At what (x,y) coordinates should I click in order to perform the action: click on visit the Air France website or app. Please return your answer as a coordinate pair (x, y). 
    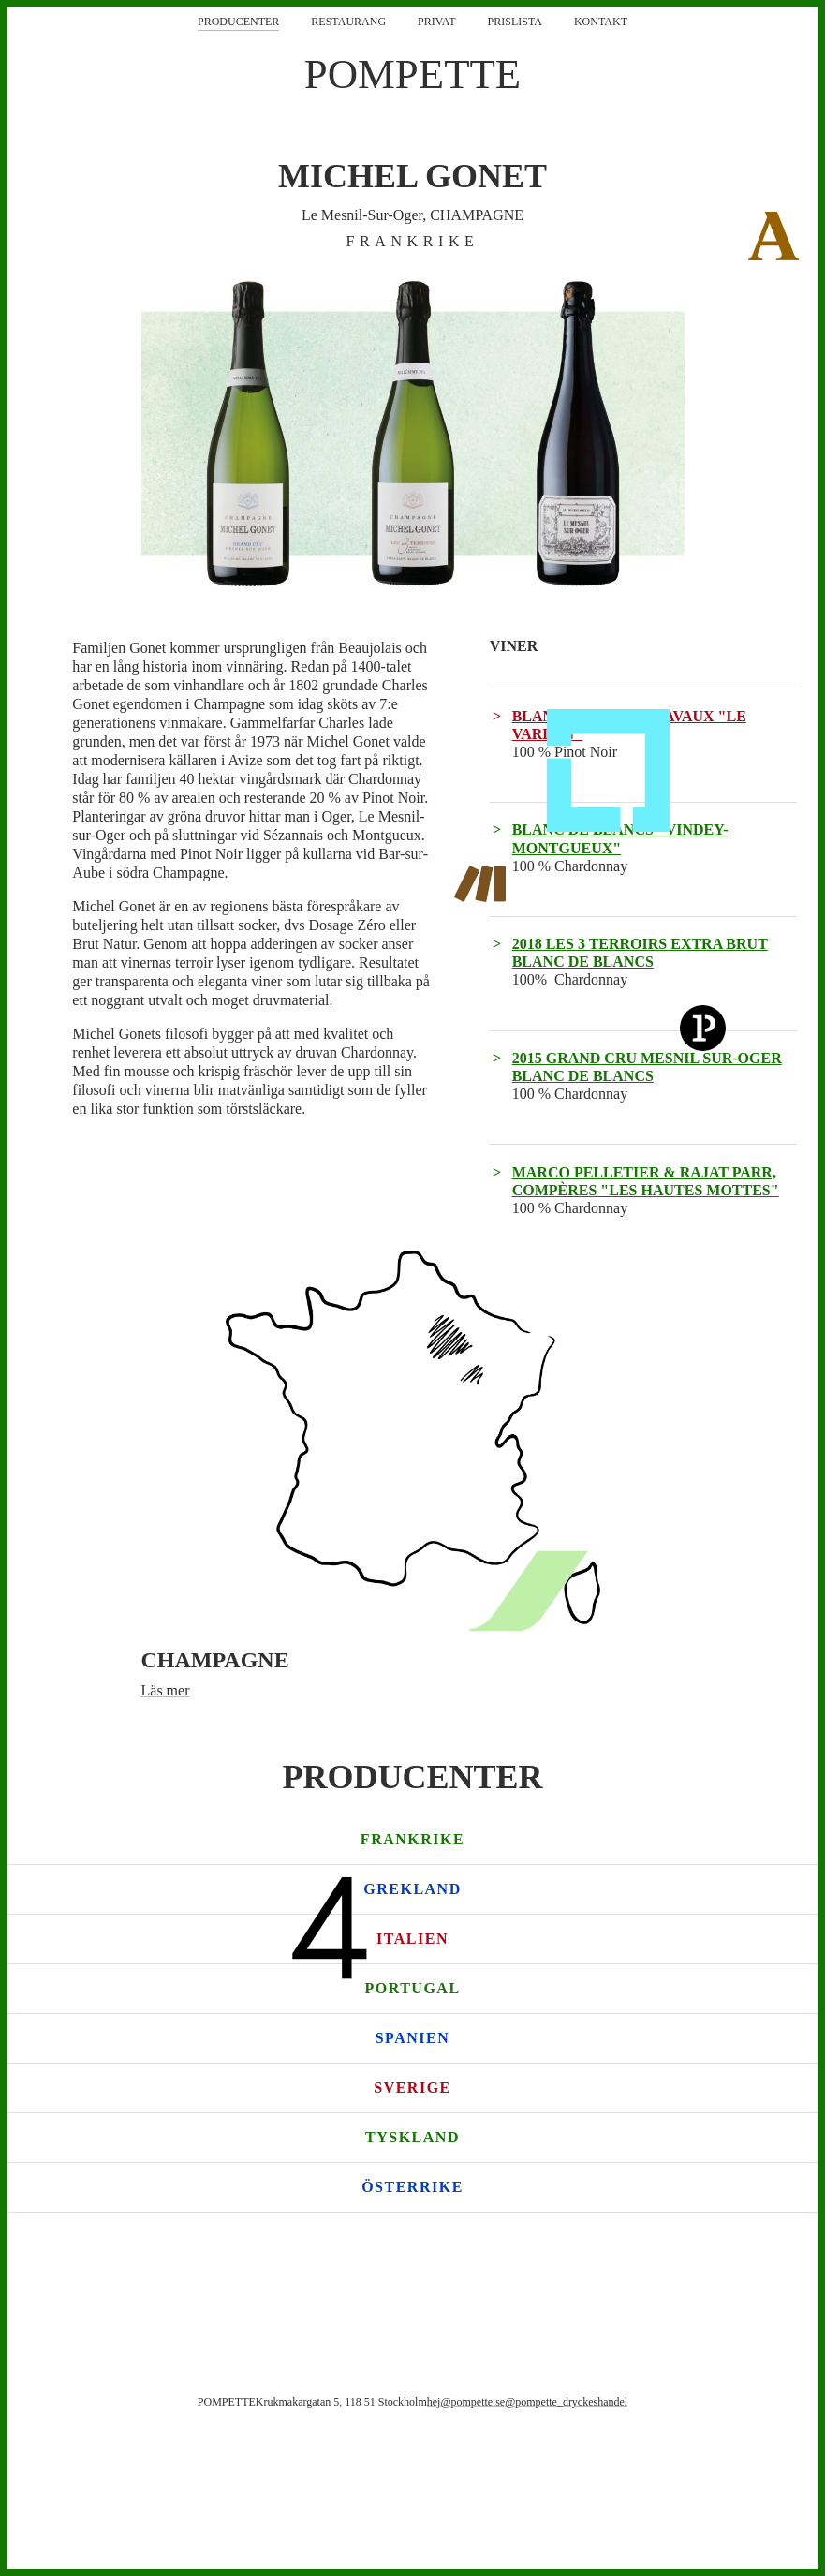
    Looking at the image, I should click on (528, 1591).